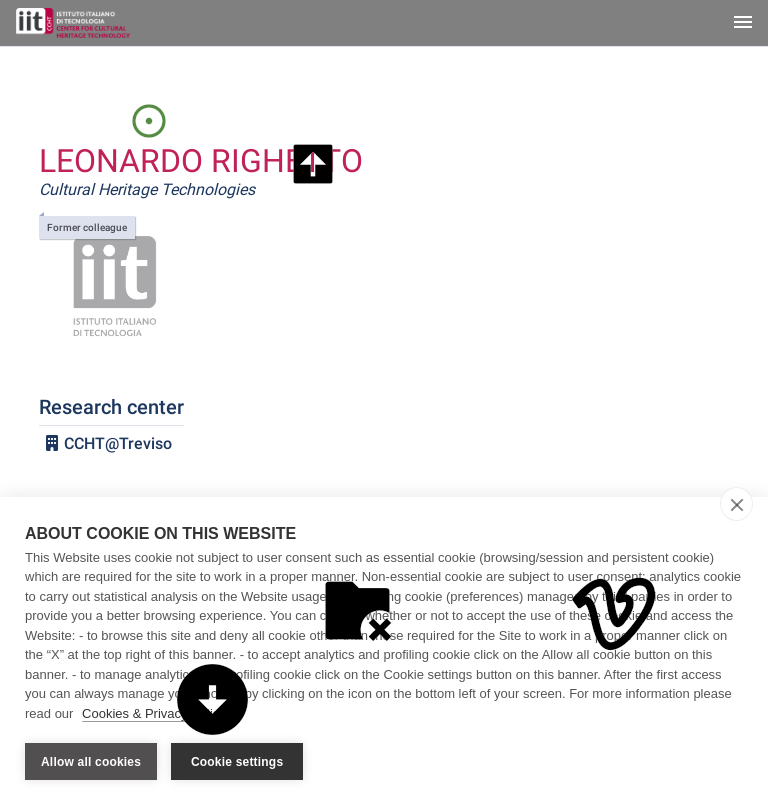 This screenshot has height=805, width=768. Describe the element at coordinates (357, 610) in the screenshot. I see `delete a folder` at that location.